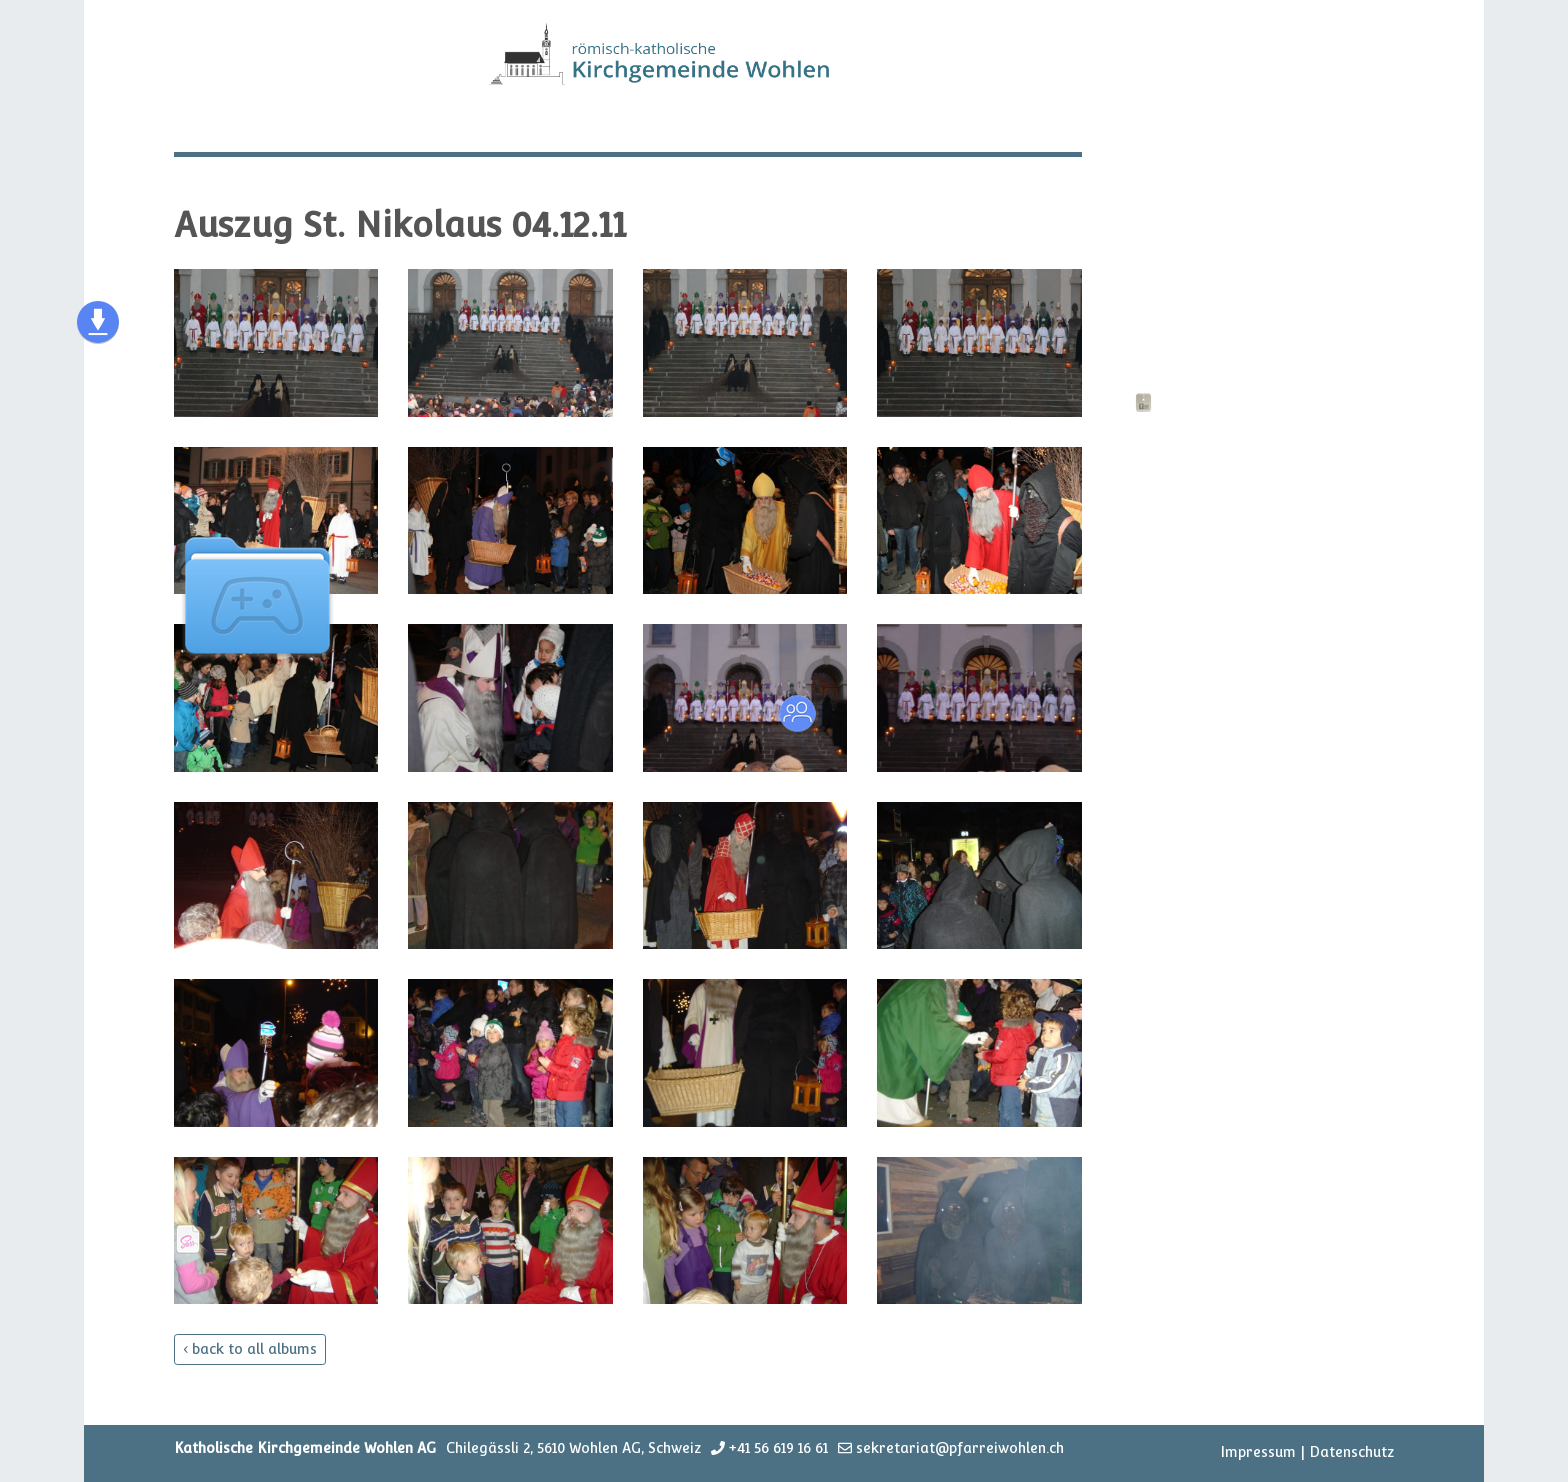 The width and height of the screenshot is (1568, 1482). I want to click on manage user accounts and settings, so click(797, 713).